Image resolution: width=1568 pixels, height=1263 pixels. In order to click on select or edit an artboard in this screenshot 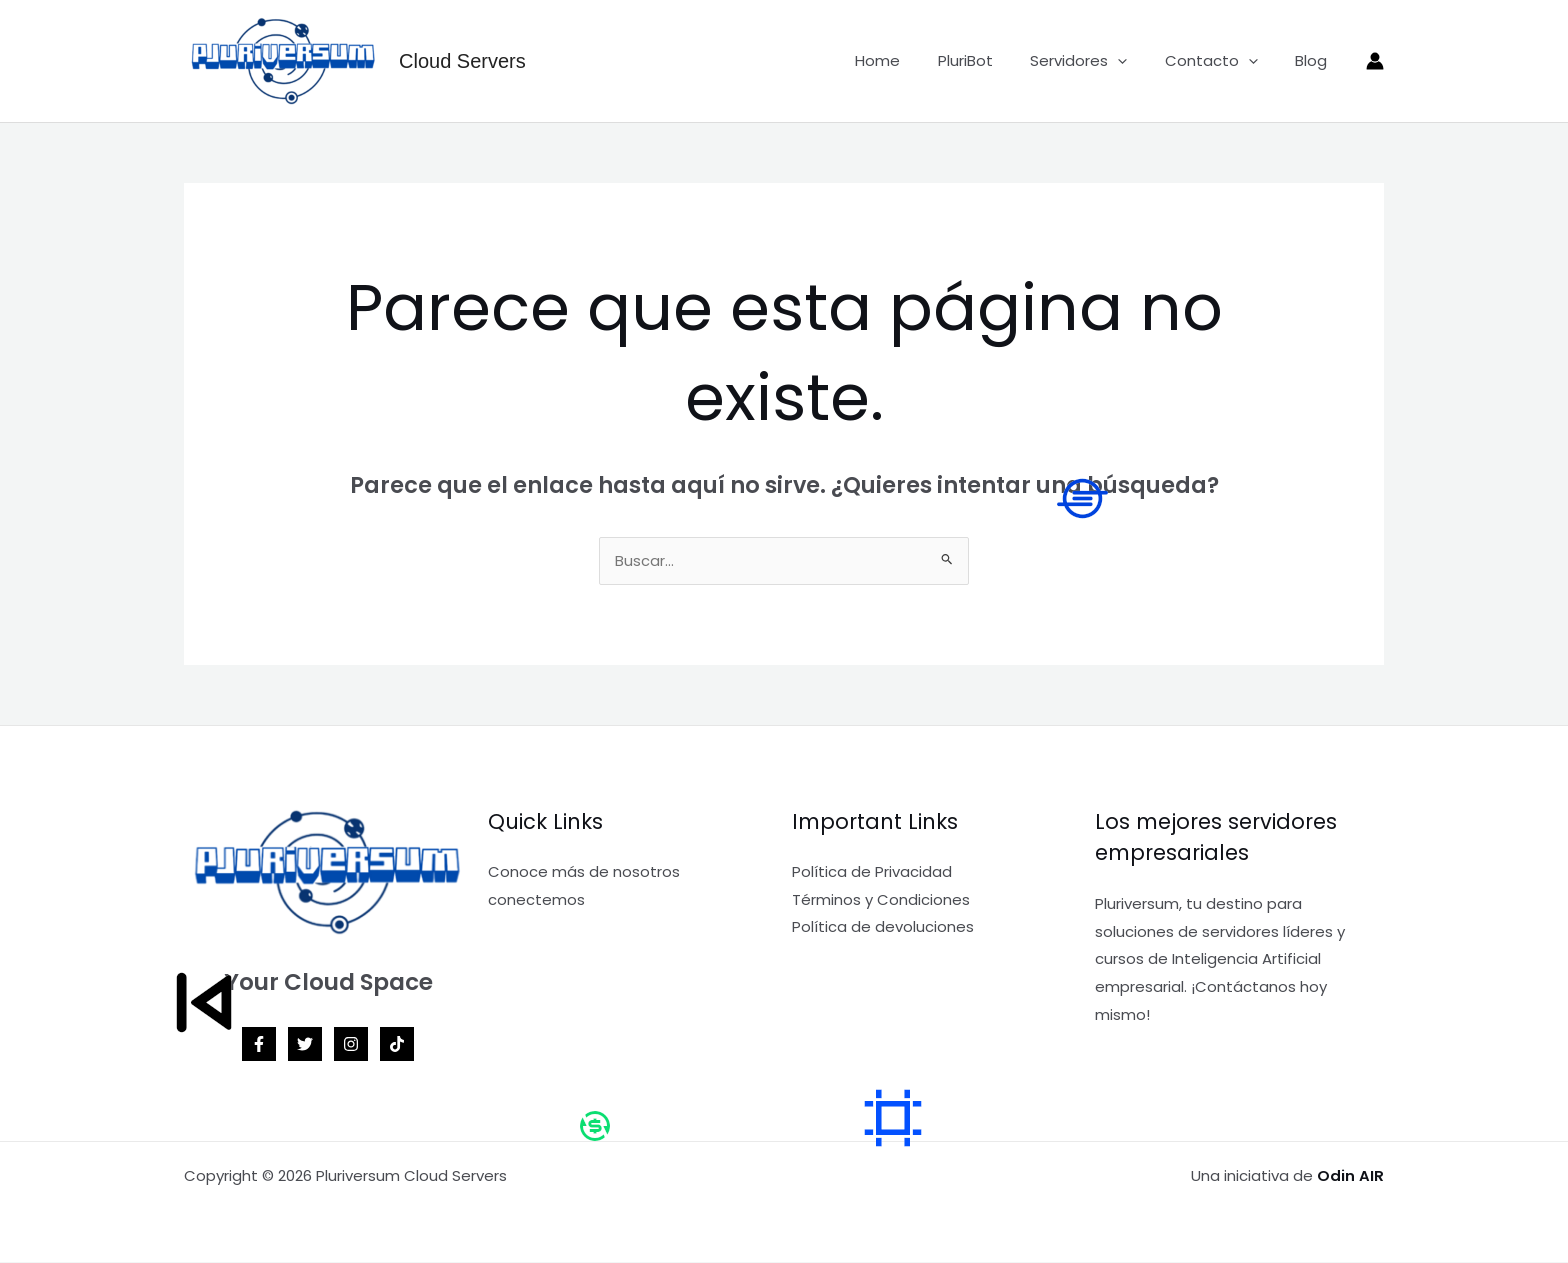, I will do `click(893, 1118)`.